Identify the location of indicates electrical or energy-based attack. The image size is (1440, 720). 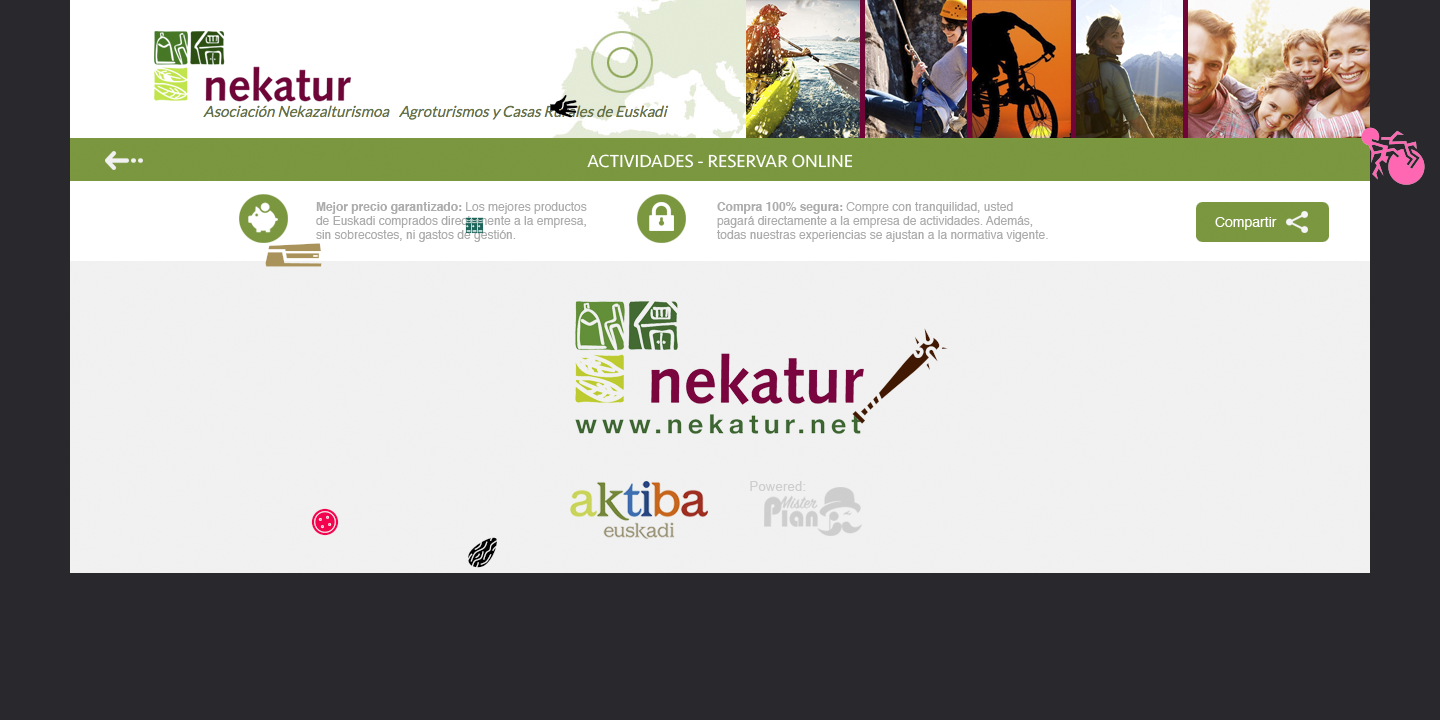
(1393, 156).